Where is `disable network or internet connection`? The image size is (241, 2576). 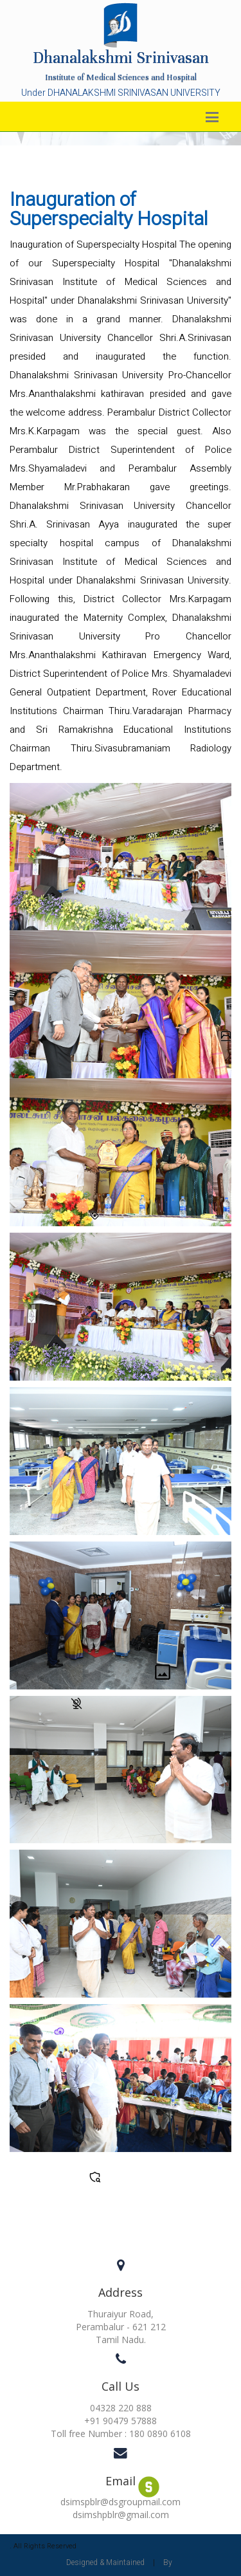
disable network or internet connection is located at coordinates (76, 1704).